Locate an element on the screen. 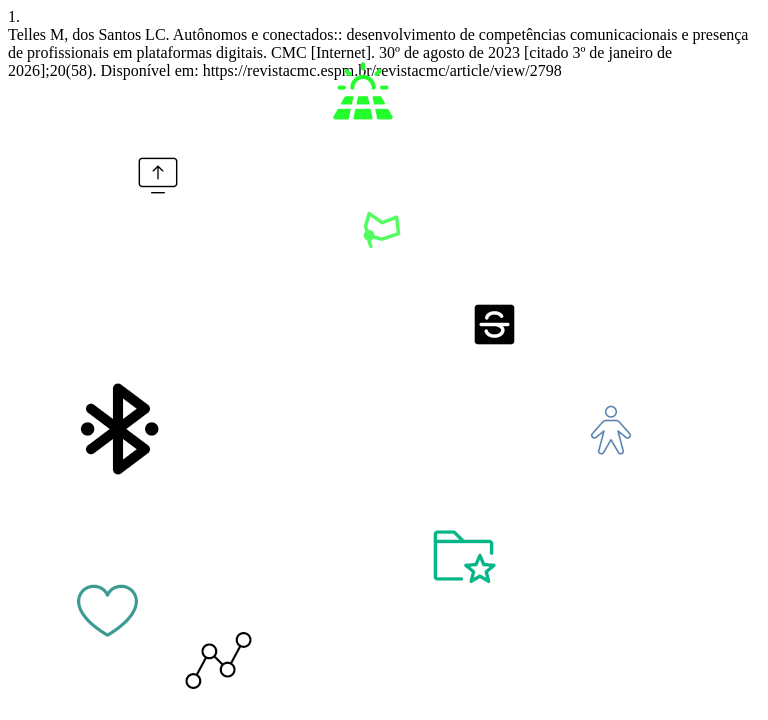 This screenshot has width=768, height=720. apply strikethrough formatting to selected text is located at coordinates (494, 324).